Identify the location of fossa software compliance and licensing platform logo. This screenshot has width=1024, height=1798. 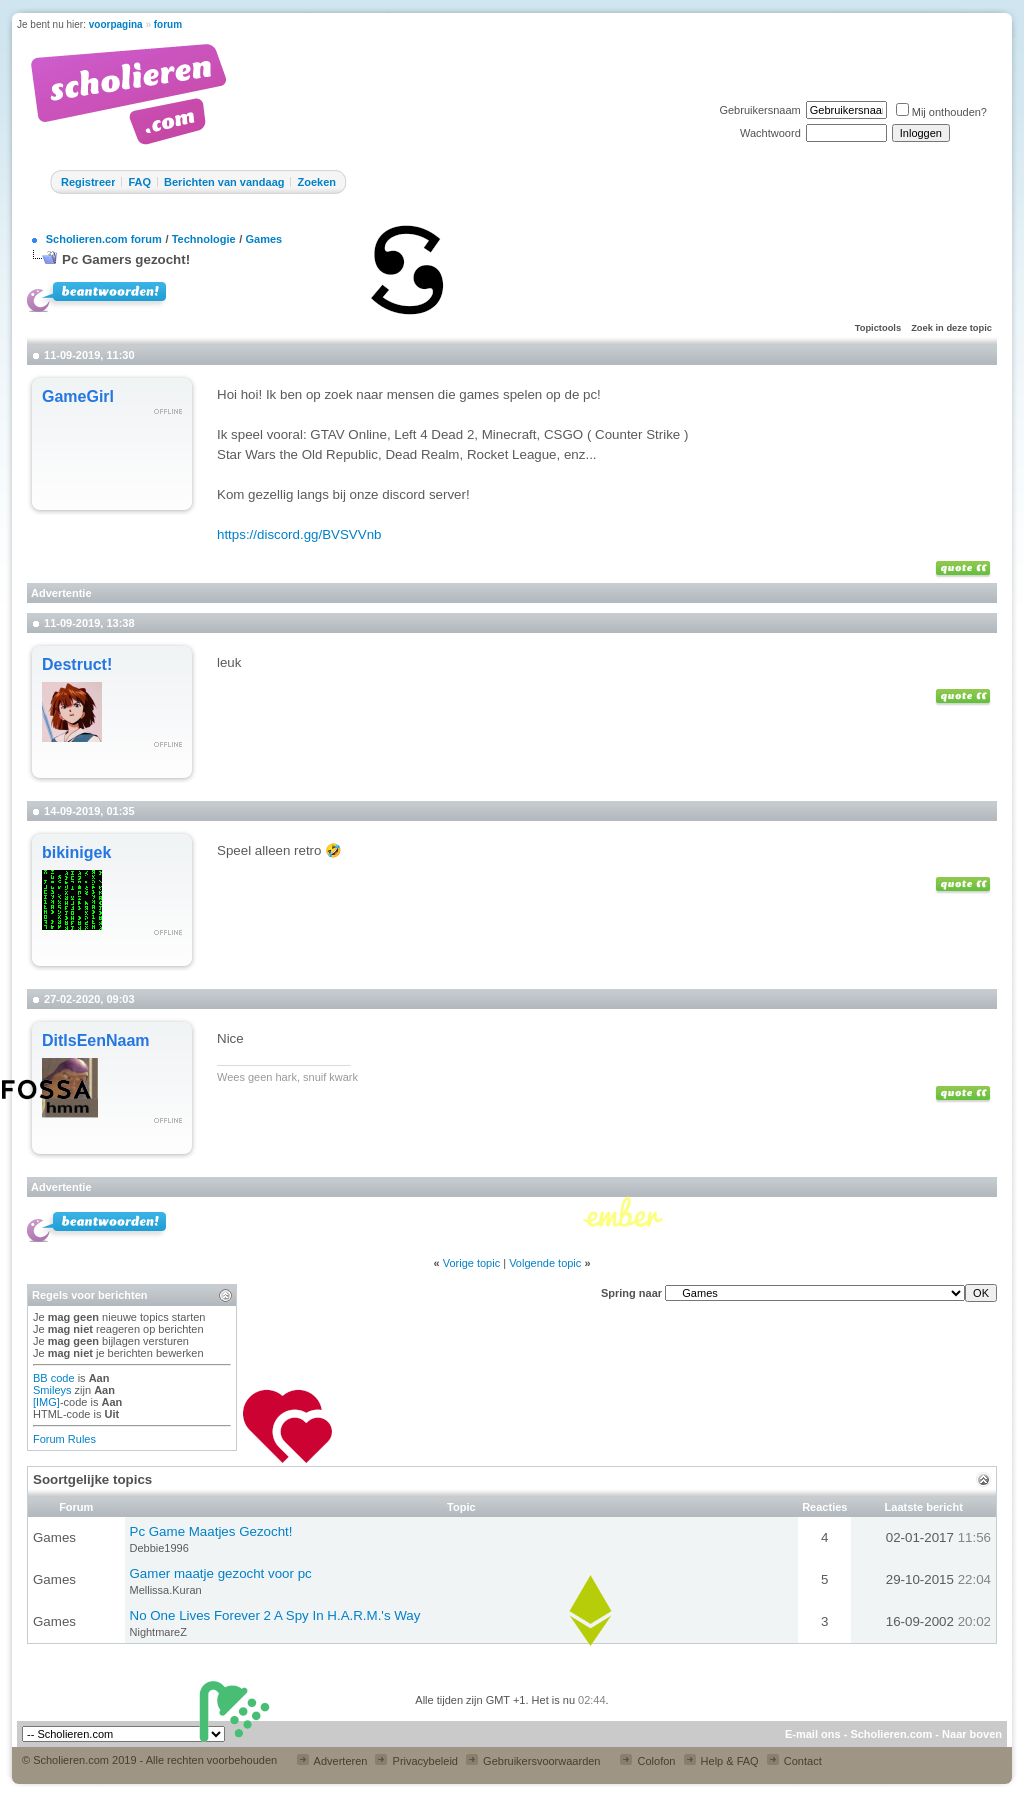
(46, 1089).